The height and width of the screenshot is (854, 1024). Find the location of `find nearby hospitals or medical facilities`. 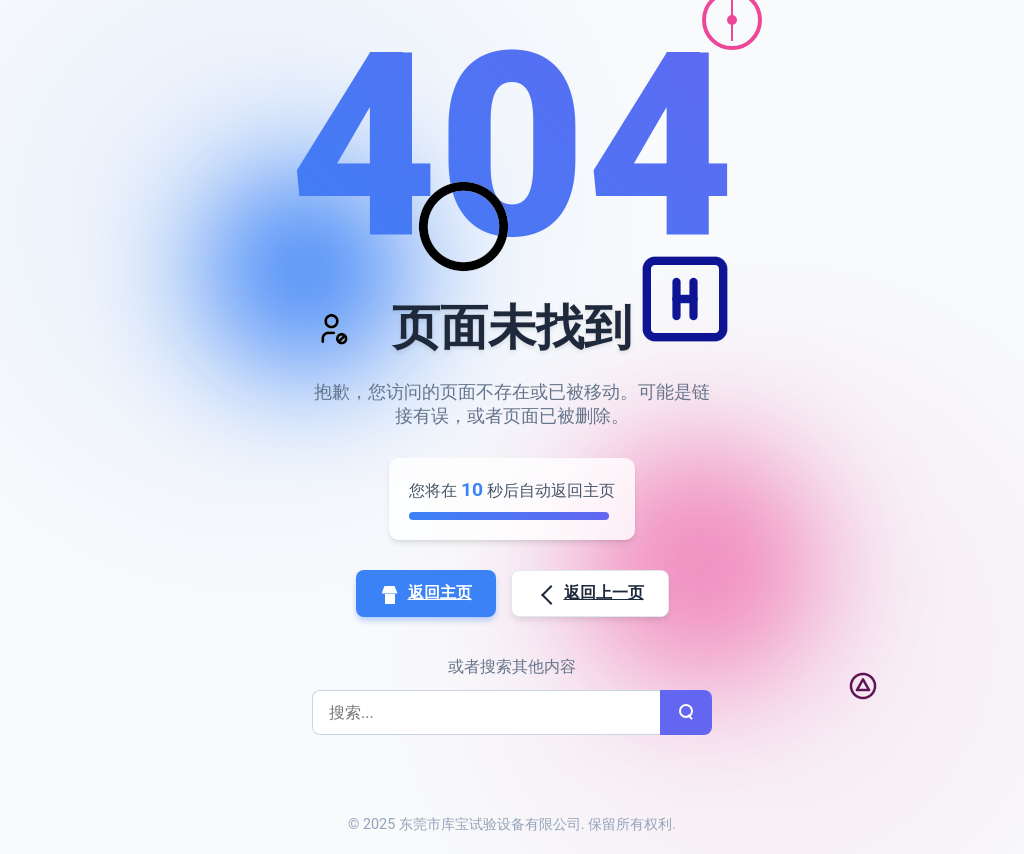

find nearby hospitals or medical facilities is located at coordinates (685, 299).